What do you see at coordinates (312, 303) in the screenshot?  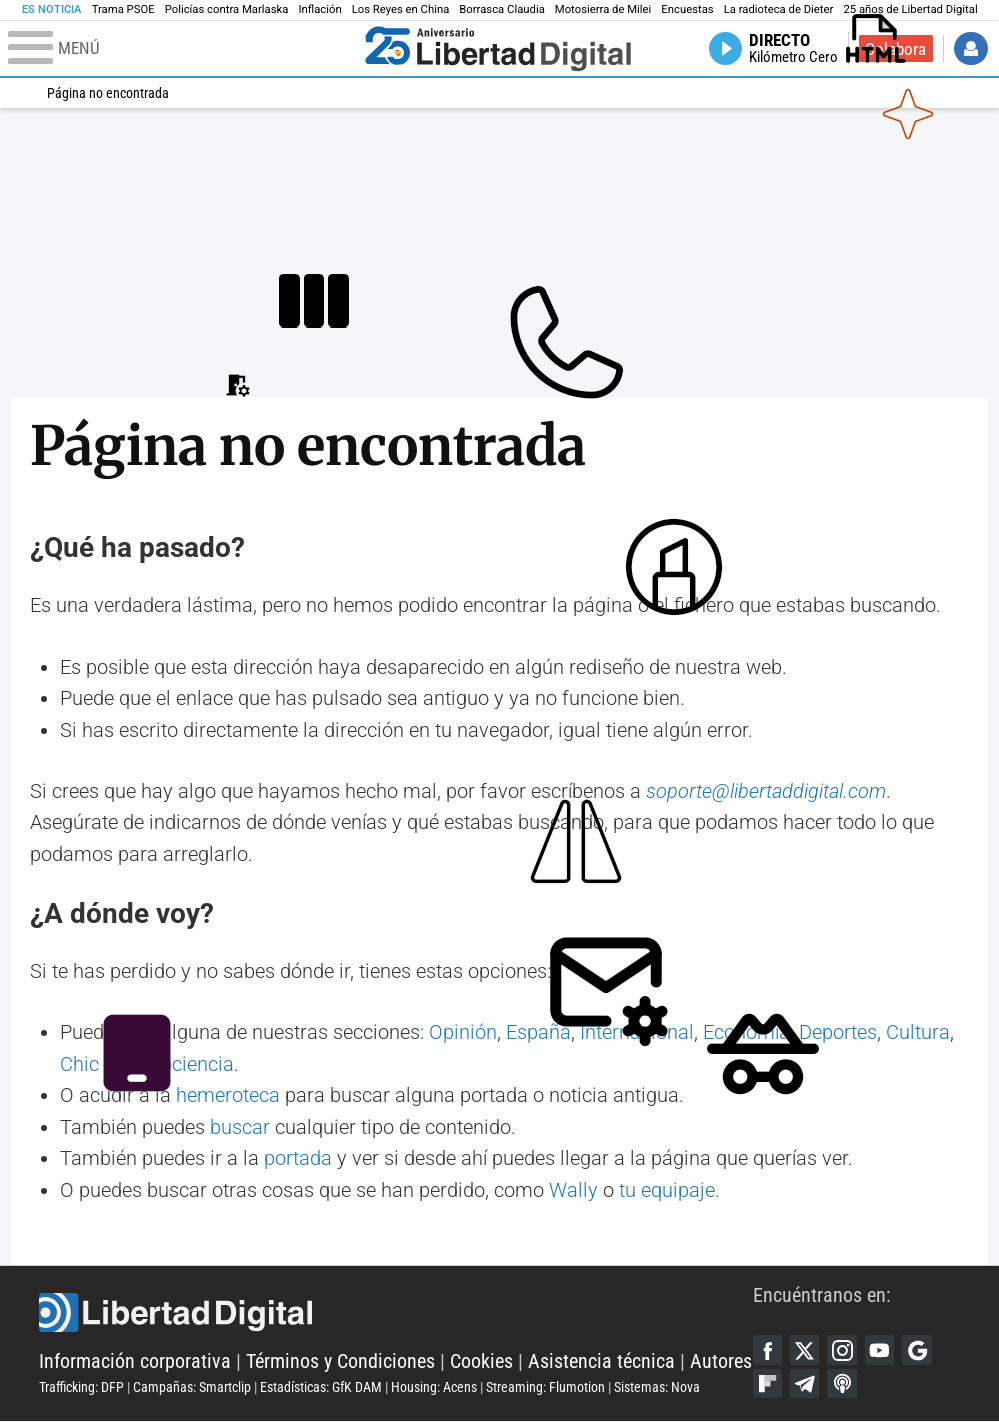 I see `switch to column view layout` at bounding box center [312, 303].